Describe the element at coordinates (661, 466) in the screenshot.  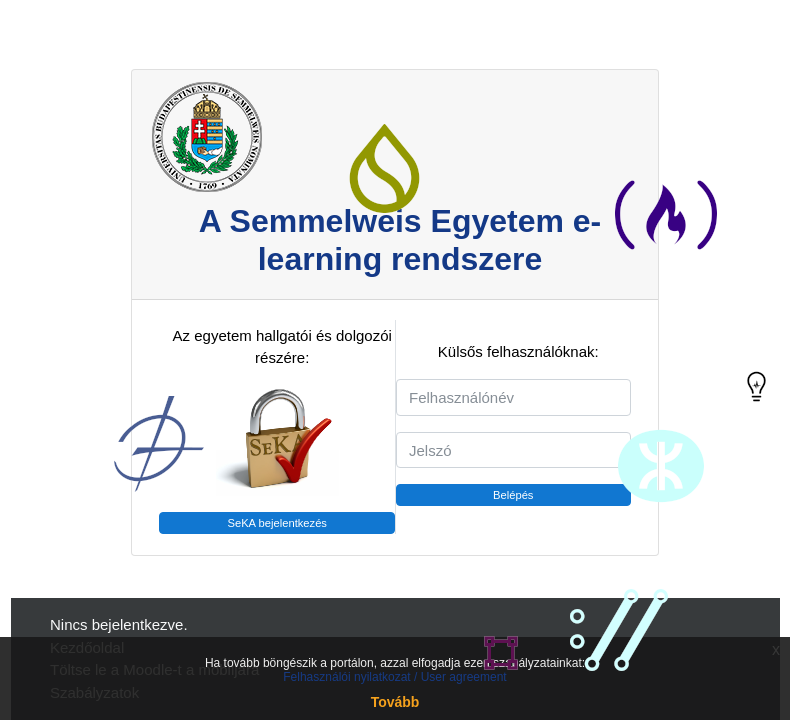
I see `mtr (hong kong mass transit railway) company logo` at that location.